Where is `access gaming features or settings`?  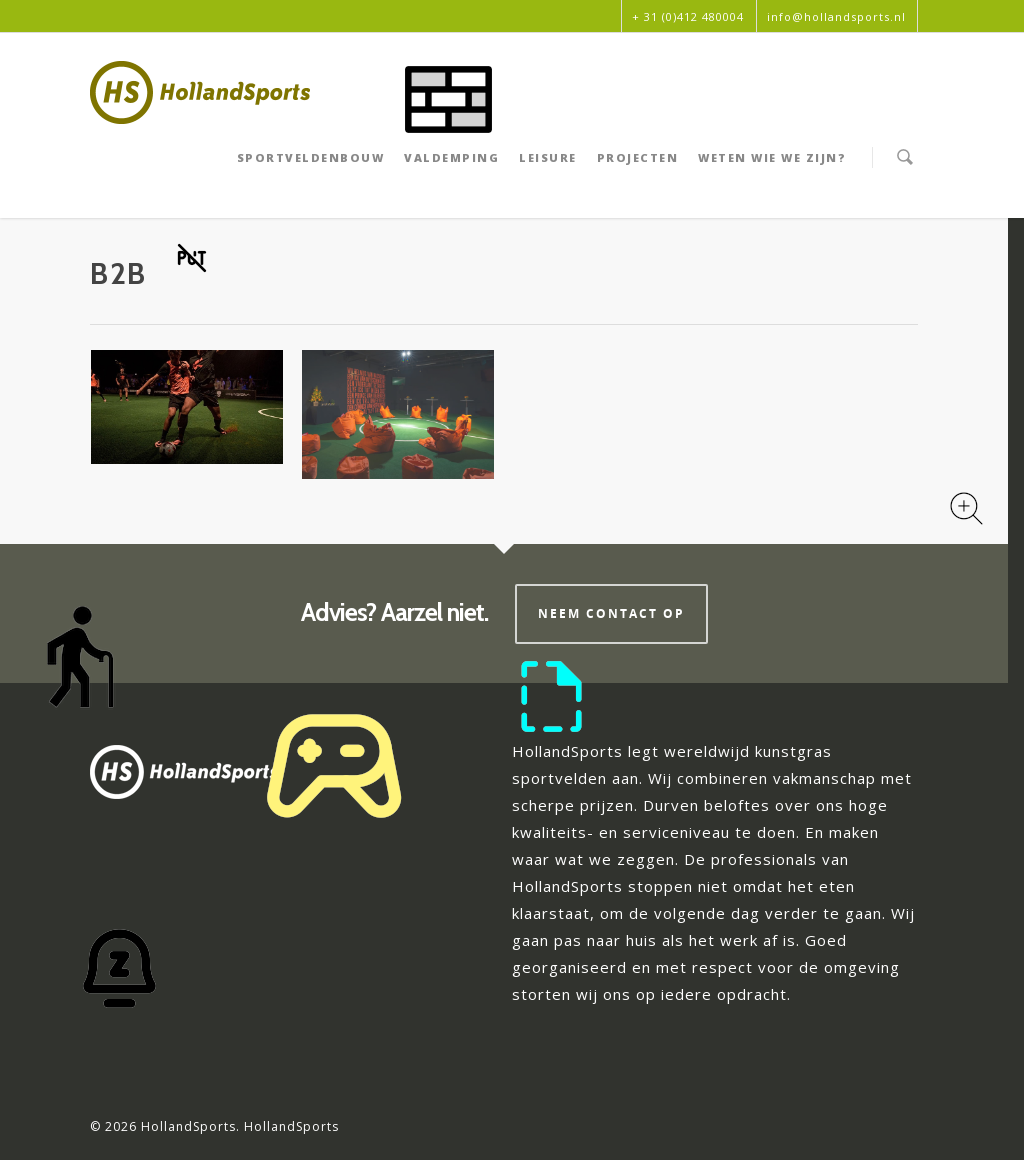 access gaming features or settings is located at coordinates (334, 763).